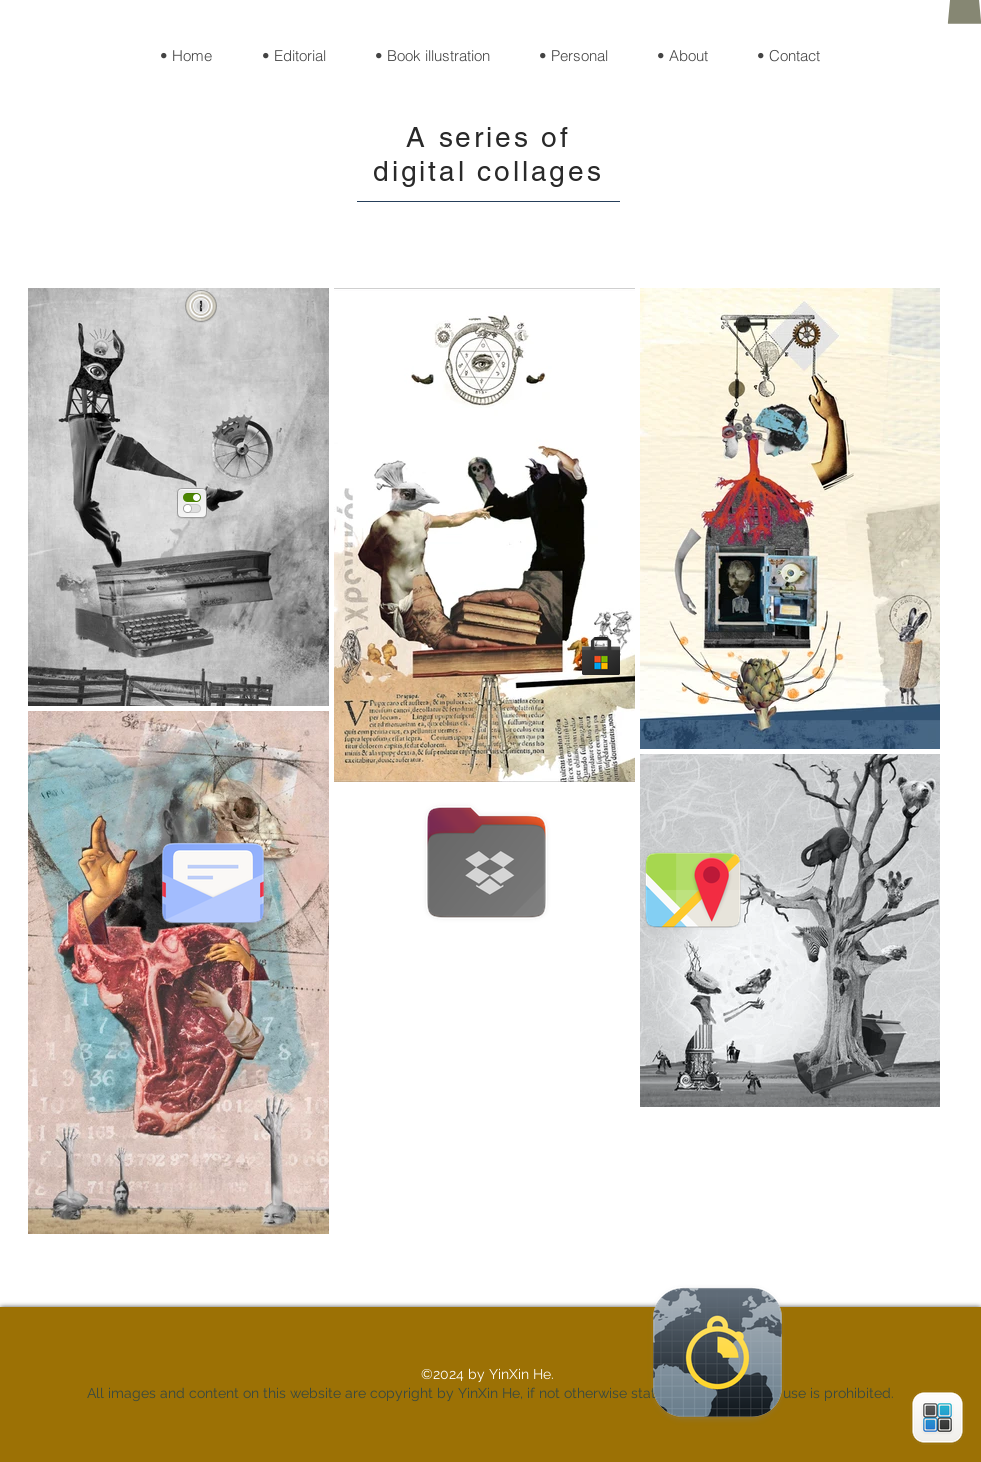  What do you see at coordinates (717, 1352) in the screenshot?
I see `manage browser cookie settings` at bounding box center [717, 1352].